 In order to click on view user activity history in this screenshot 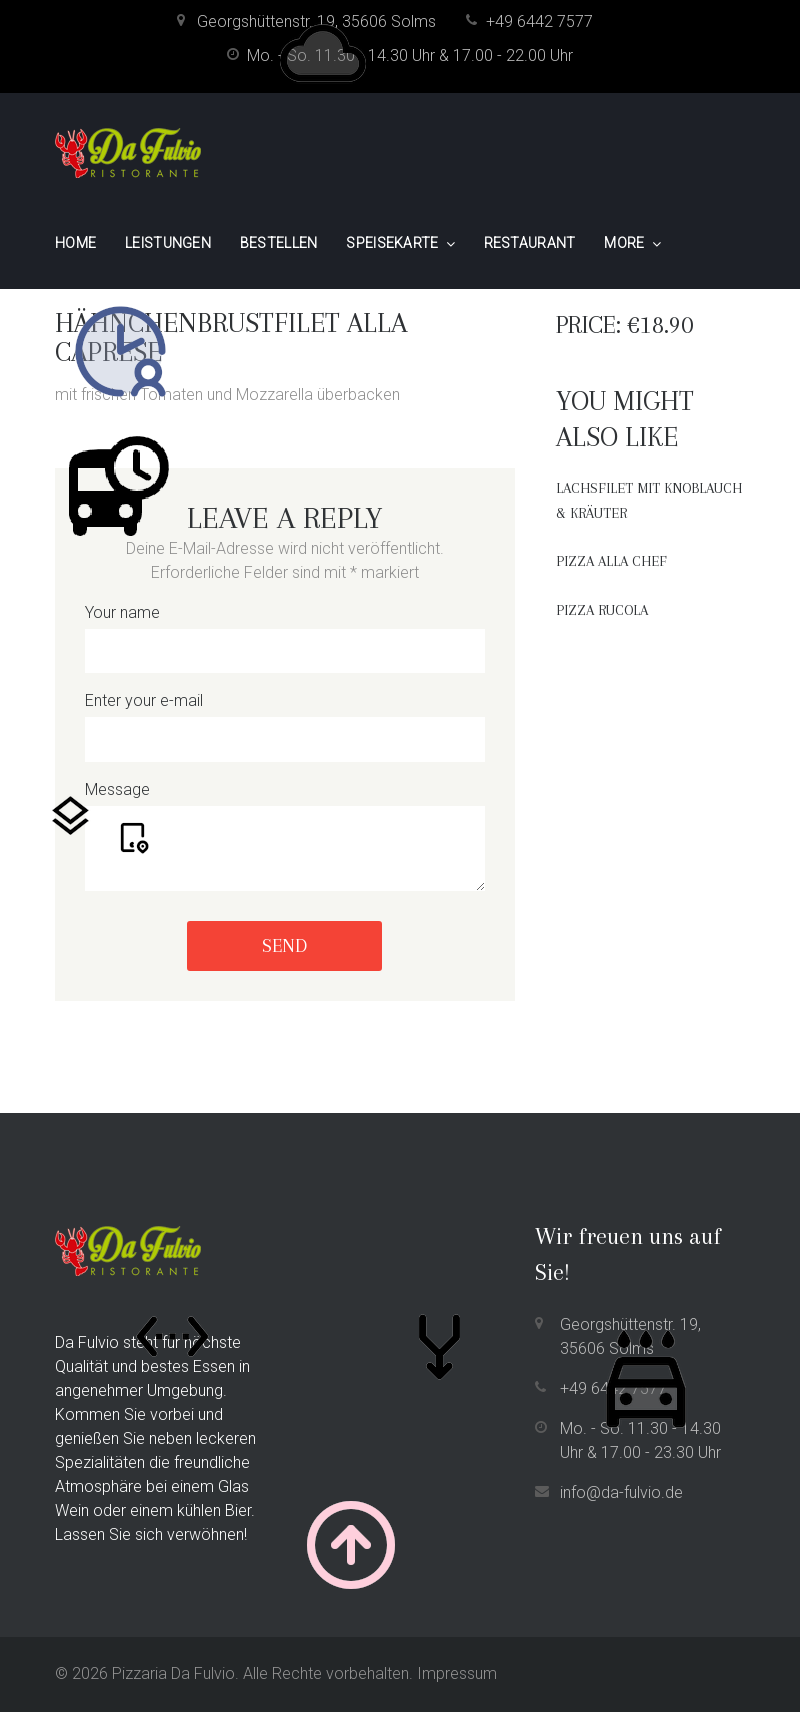, I will do `click(120, 351)`.